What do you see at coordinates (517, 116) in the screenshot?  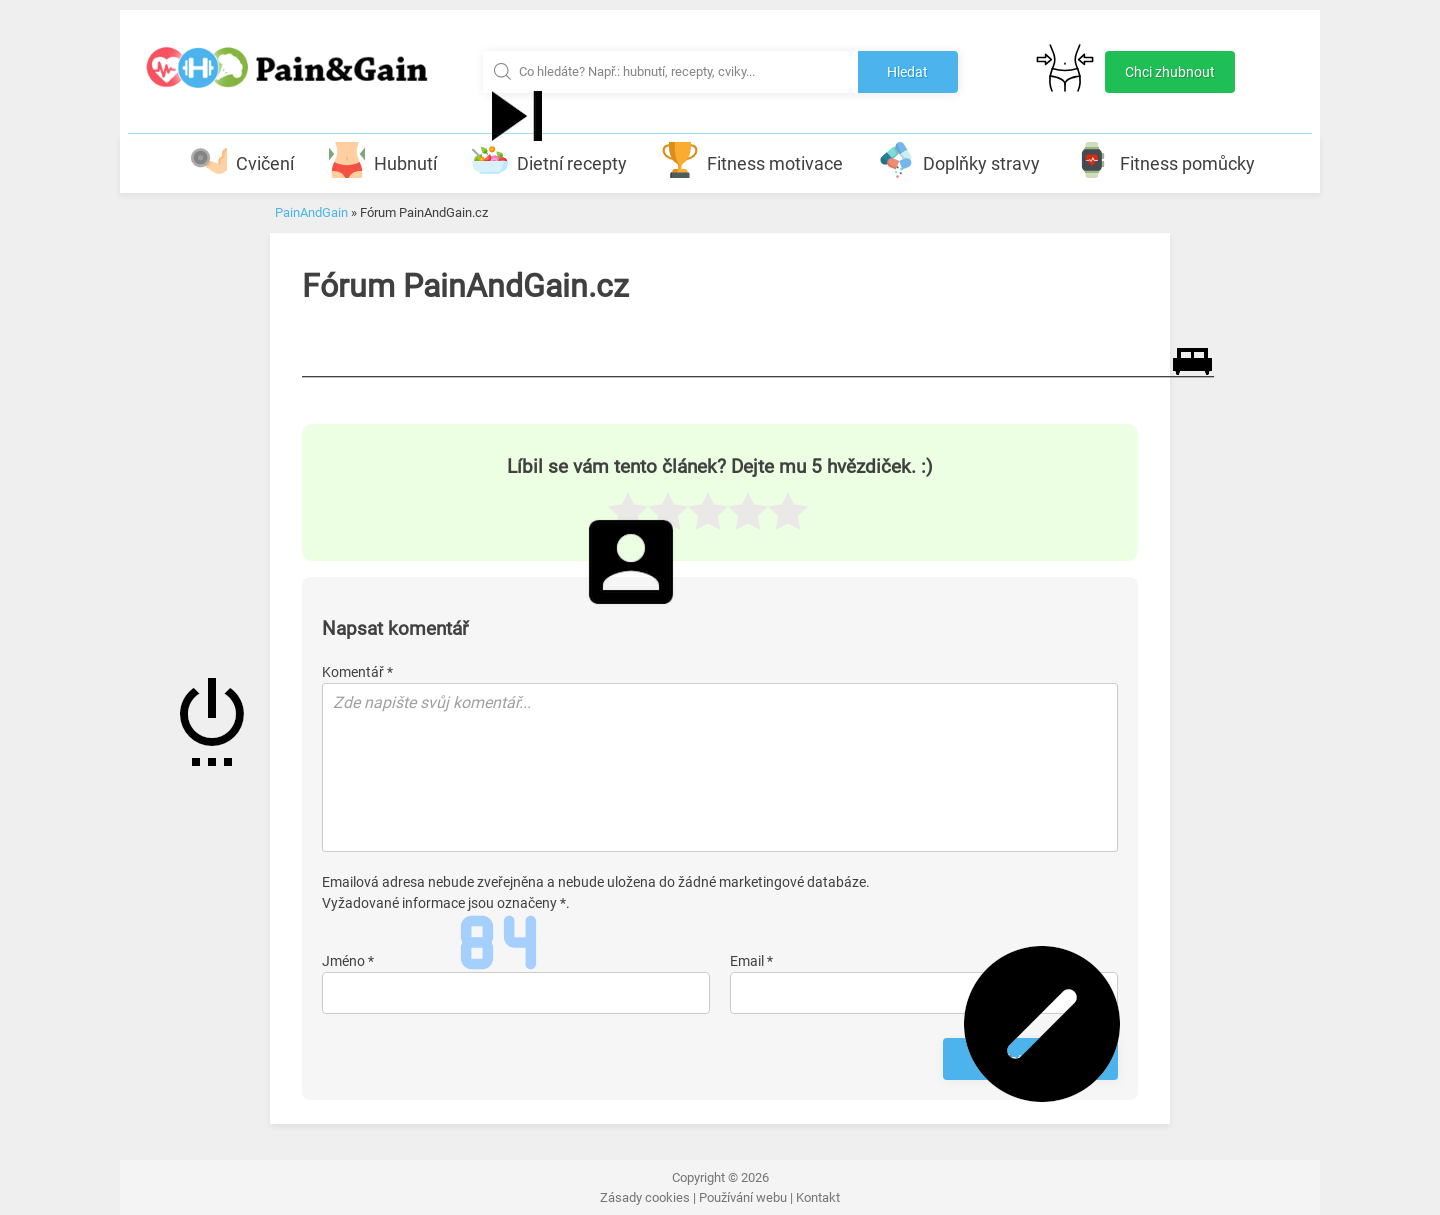 I see `skip to the next track or media item` at bounding box center [517, 116].